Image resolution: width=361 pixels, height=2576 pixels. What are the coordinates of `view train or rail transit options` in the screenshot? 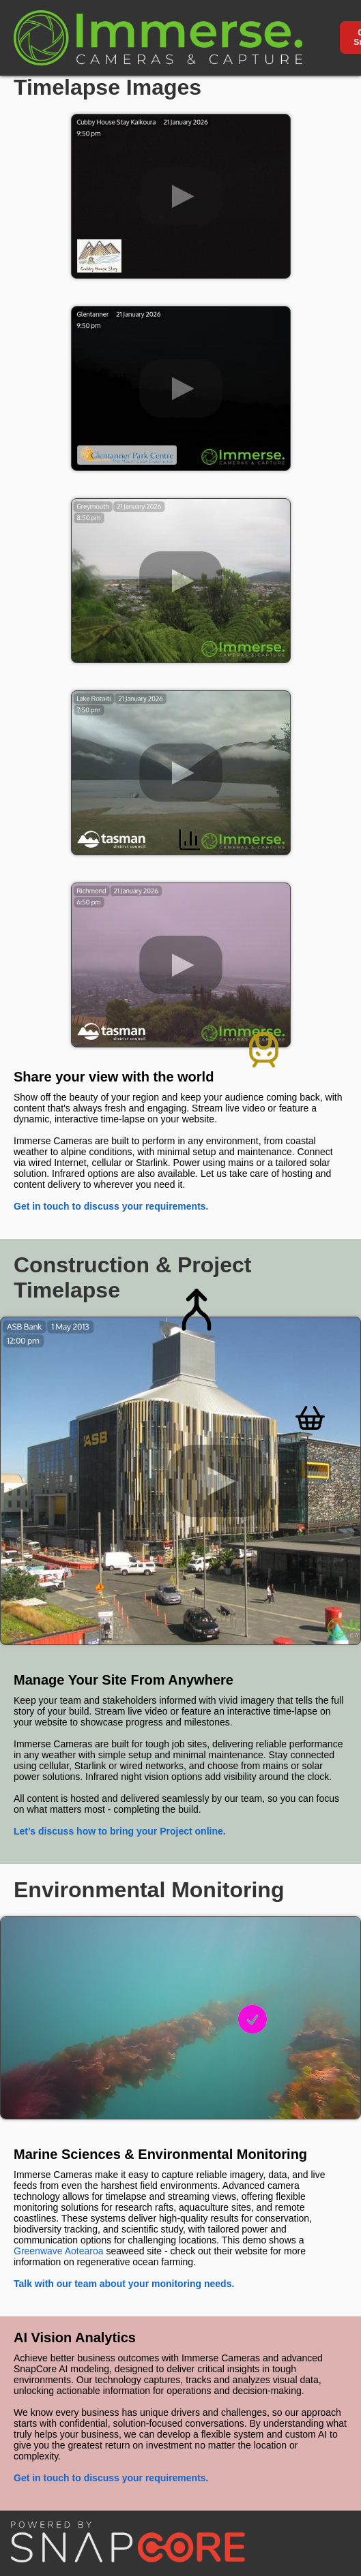 It's located at (263, 1049).